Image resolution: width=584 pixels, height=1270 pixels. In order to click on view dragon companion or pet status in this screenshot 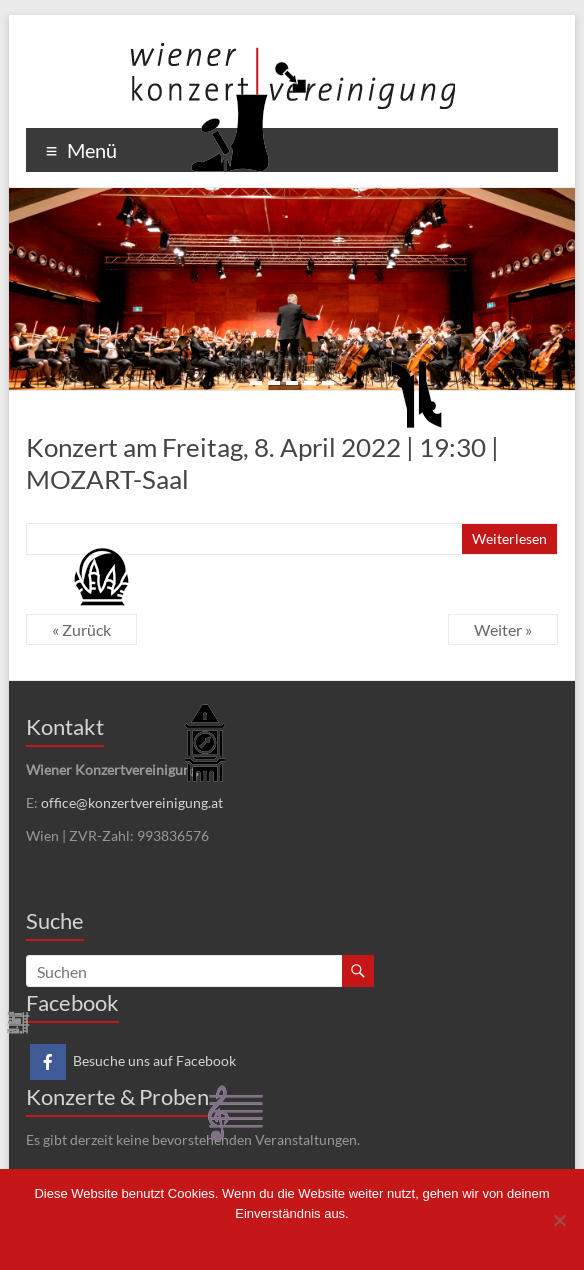, I will do `click(102, 575)`.